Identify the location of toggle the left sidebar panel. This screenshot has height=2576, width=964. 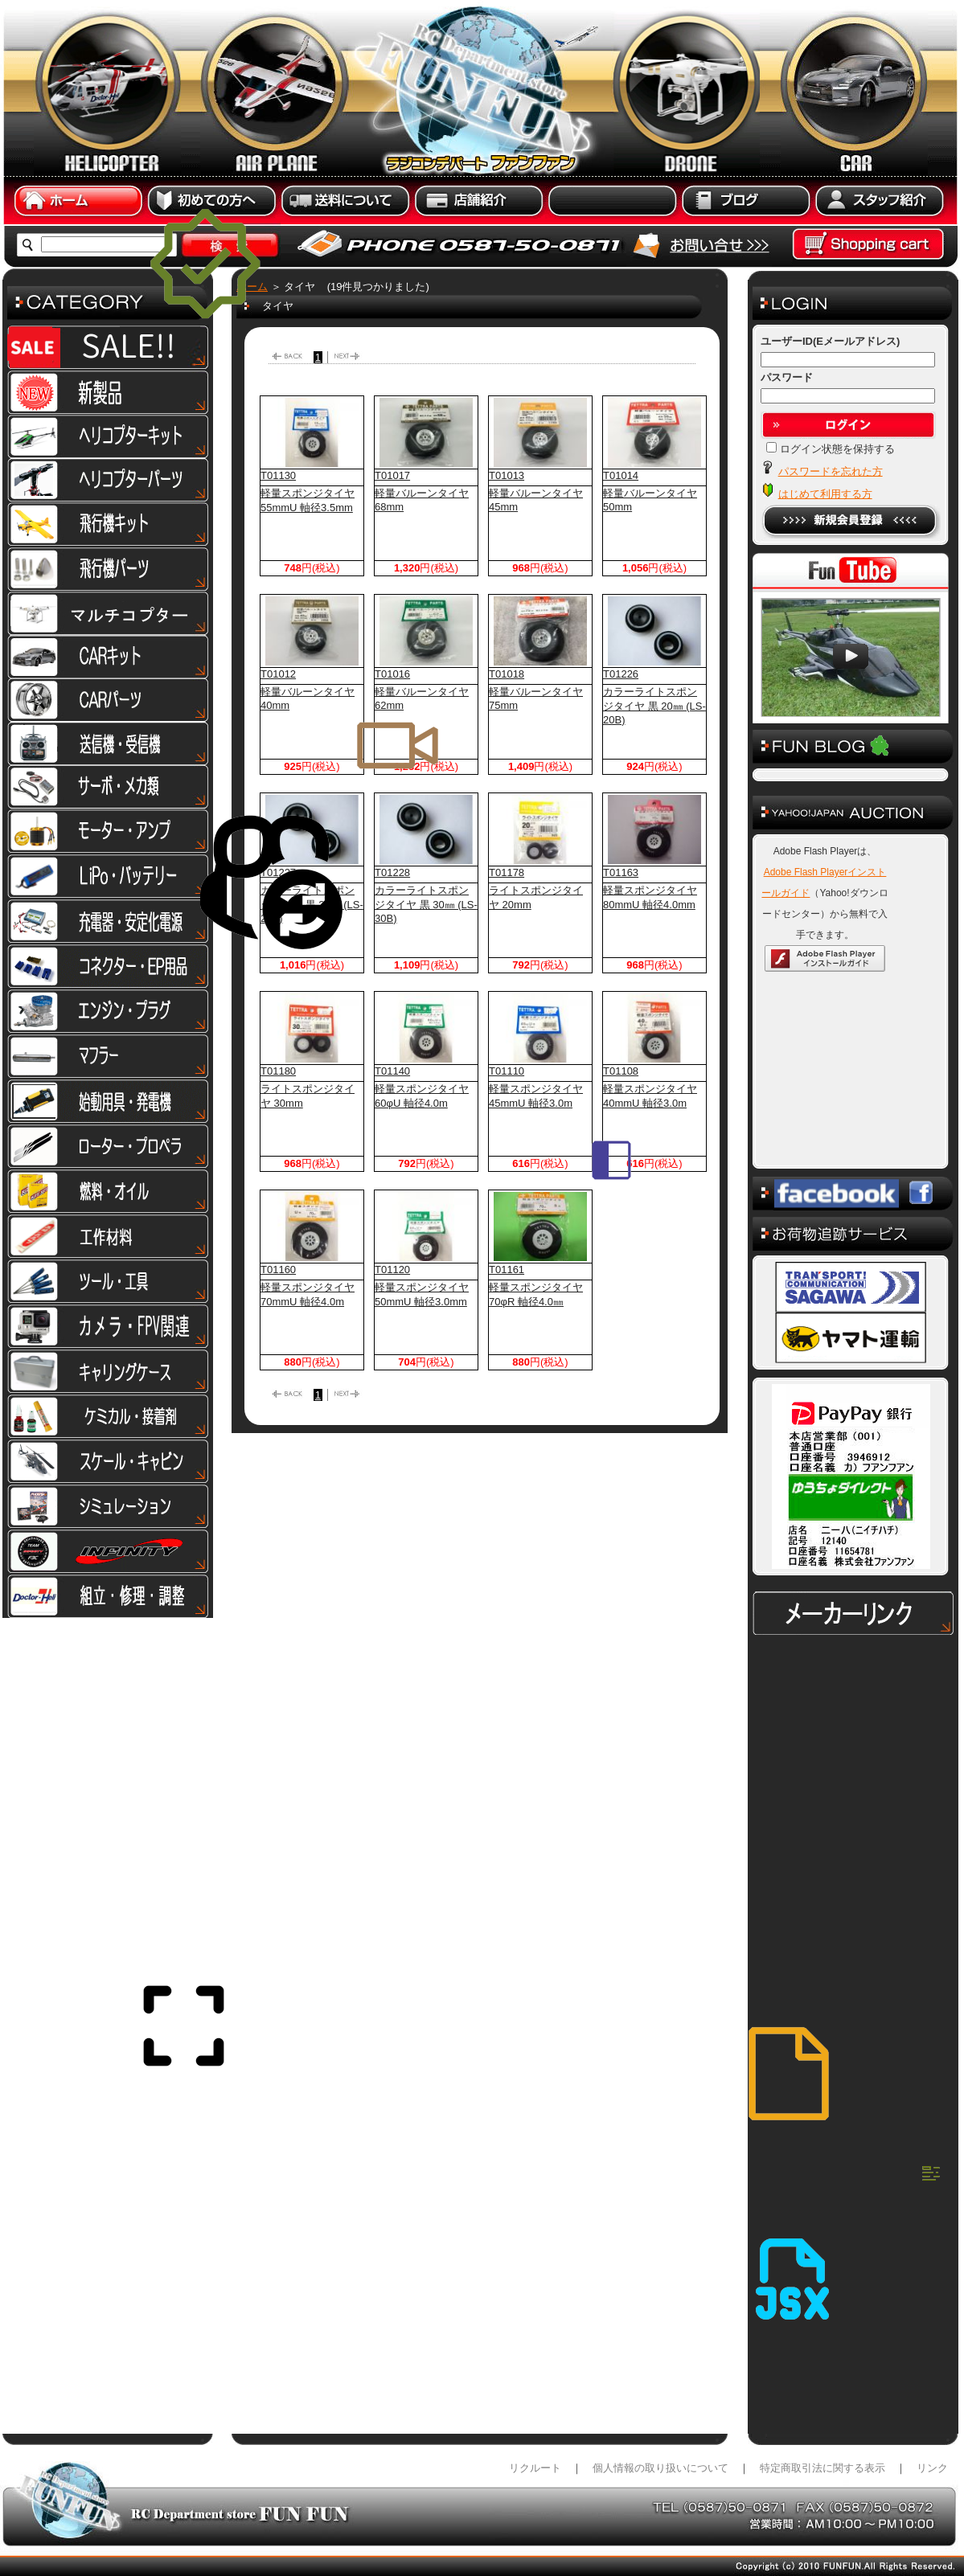
(611, 1160).